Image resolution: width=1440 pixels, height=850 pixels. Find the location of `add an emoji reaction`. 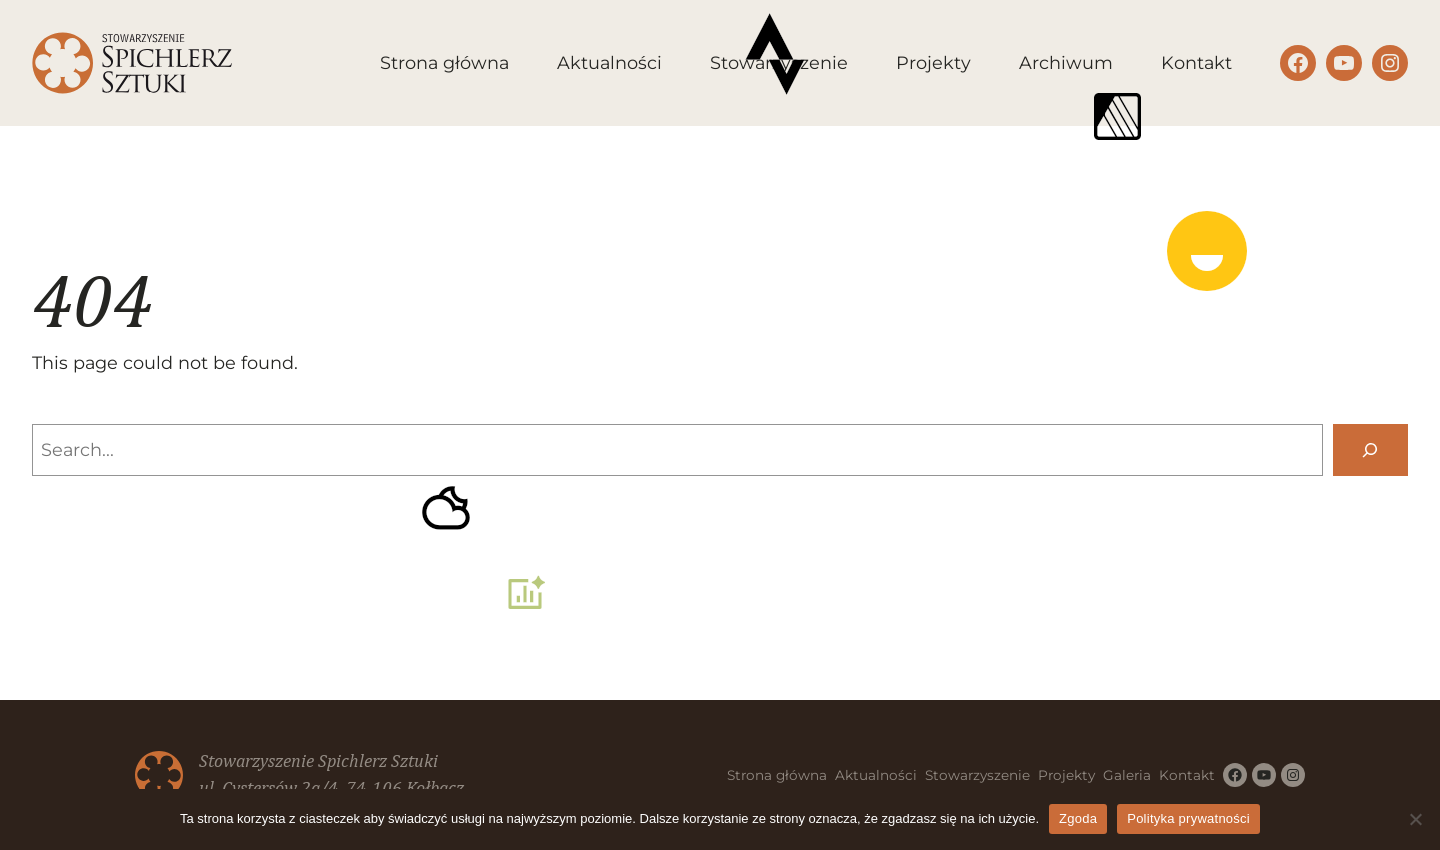

add an emoji reaction is located at coordinates (1207, 251).